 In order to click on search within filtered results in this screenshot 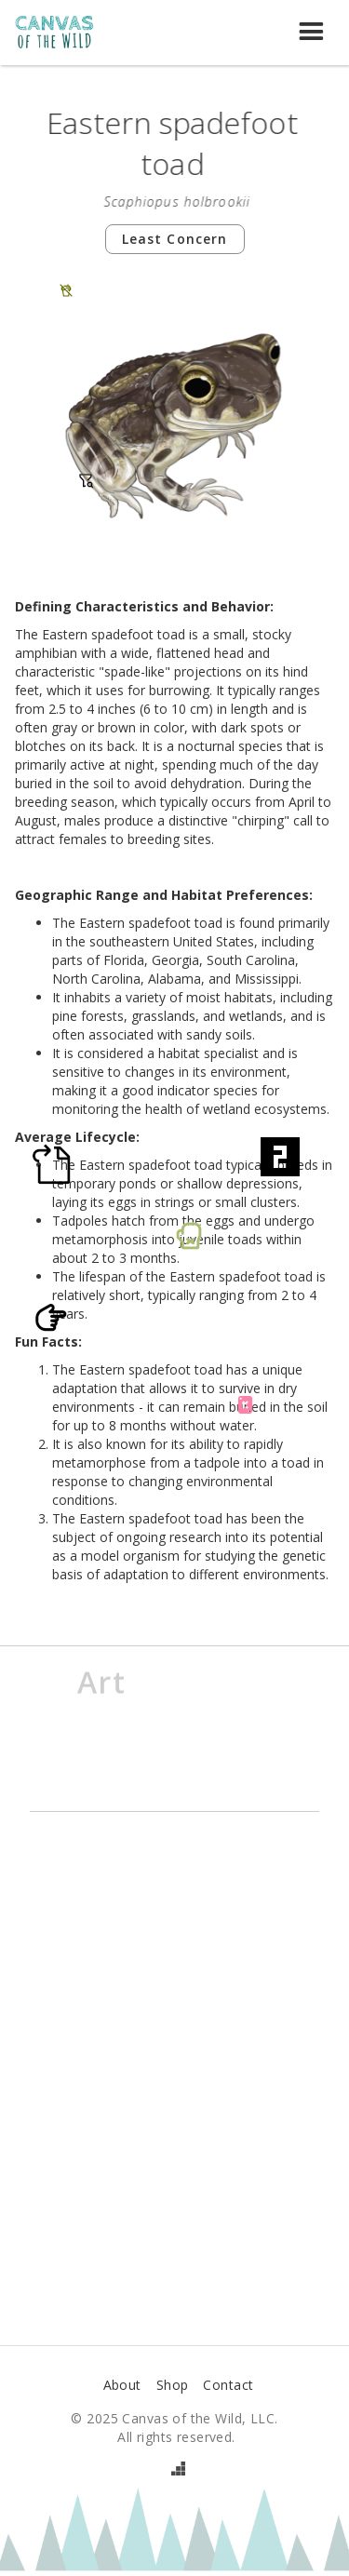, I will do `click(86, 480)`.